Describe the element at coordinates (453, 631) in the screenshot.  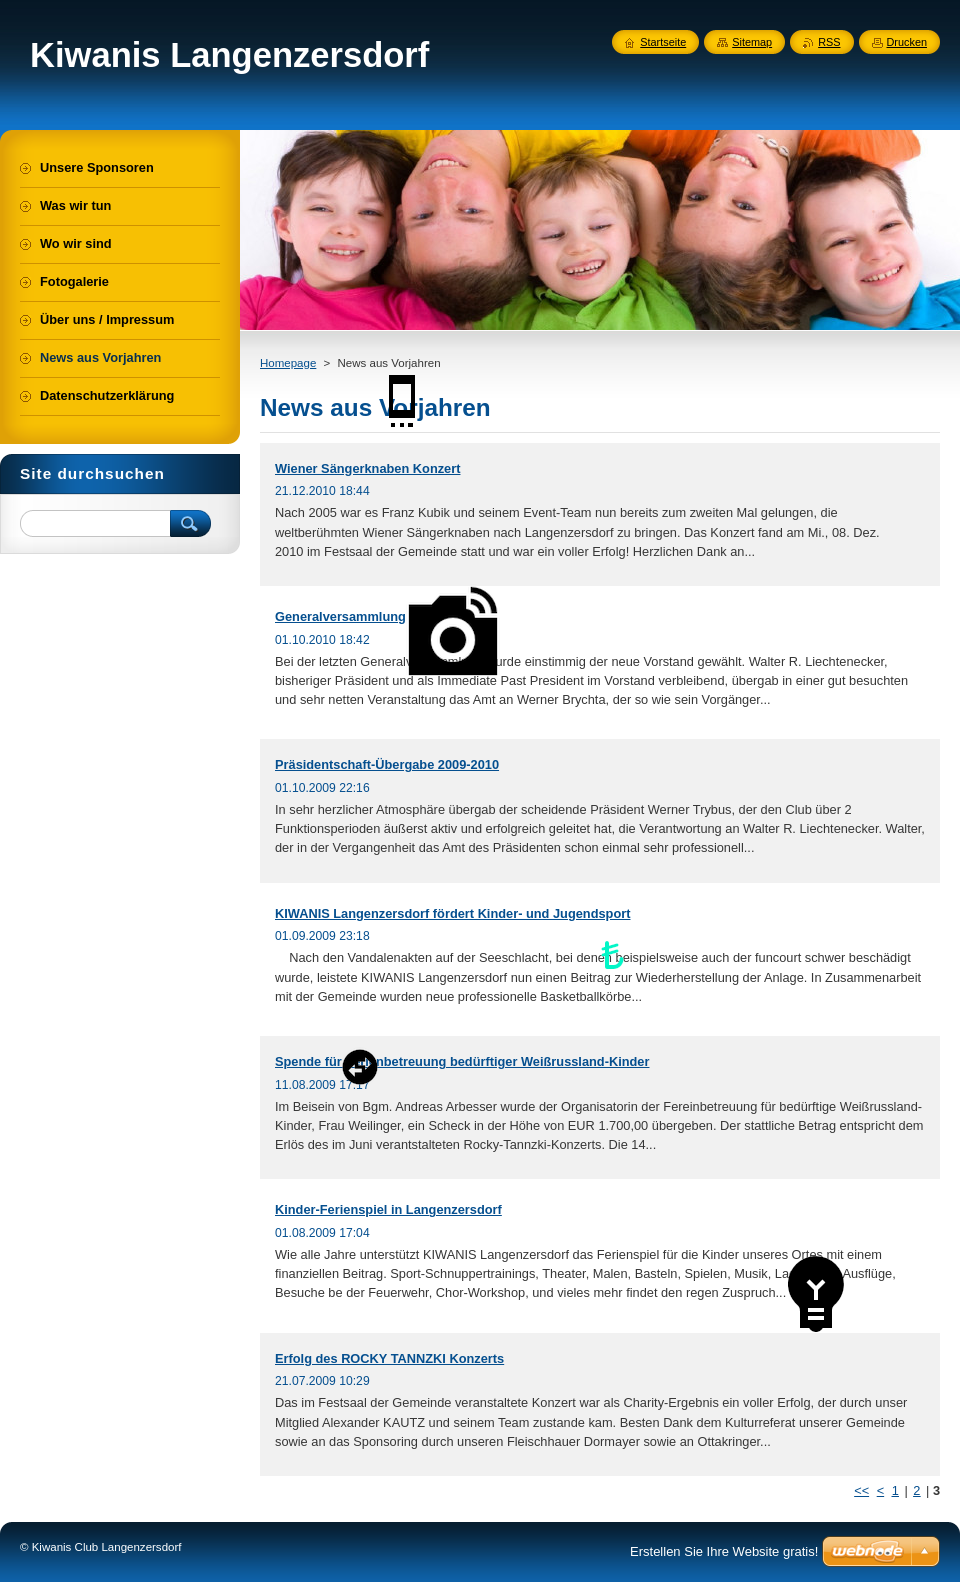
I see `connect to a wireless or linked camera` at that location.